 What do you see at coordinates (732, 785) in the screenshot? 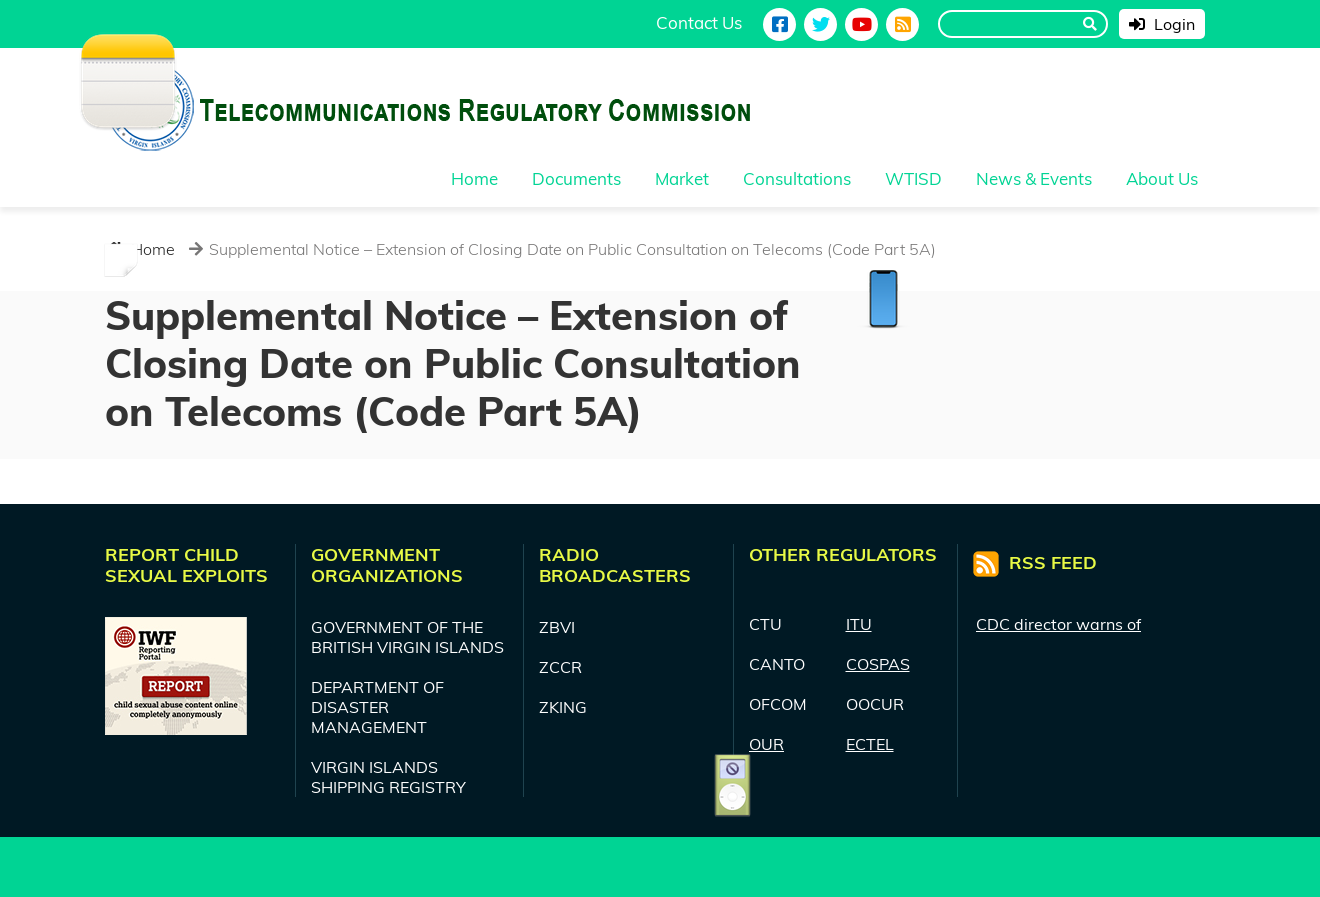
I see `iPod mini device not connected or unavailable` at bounding box center [732, 785].